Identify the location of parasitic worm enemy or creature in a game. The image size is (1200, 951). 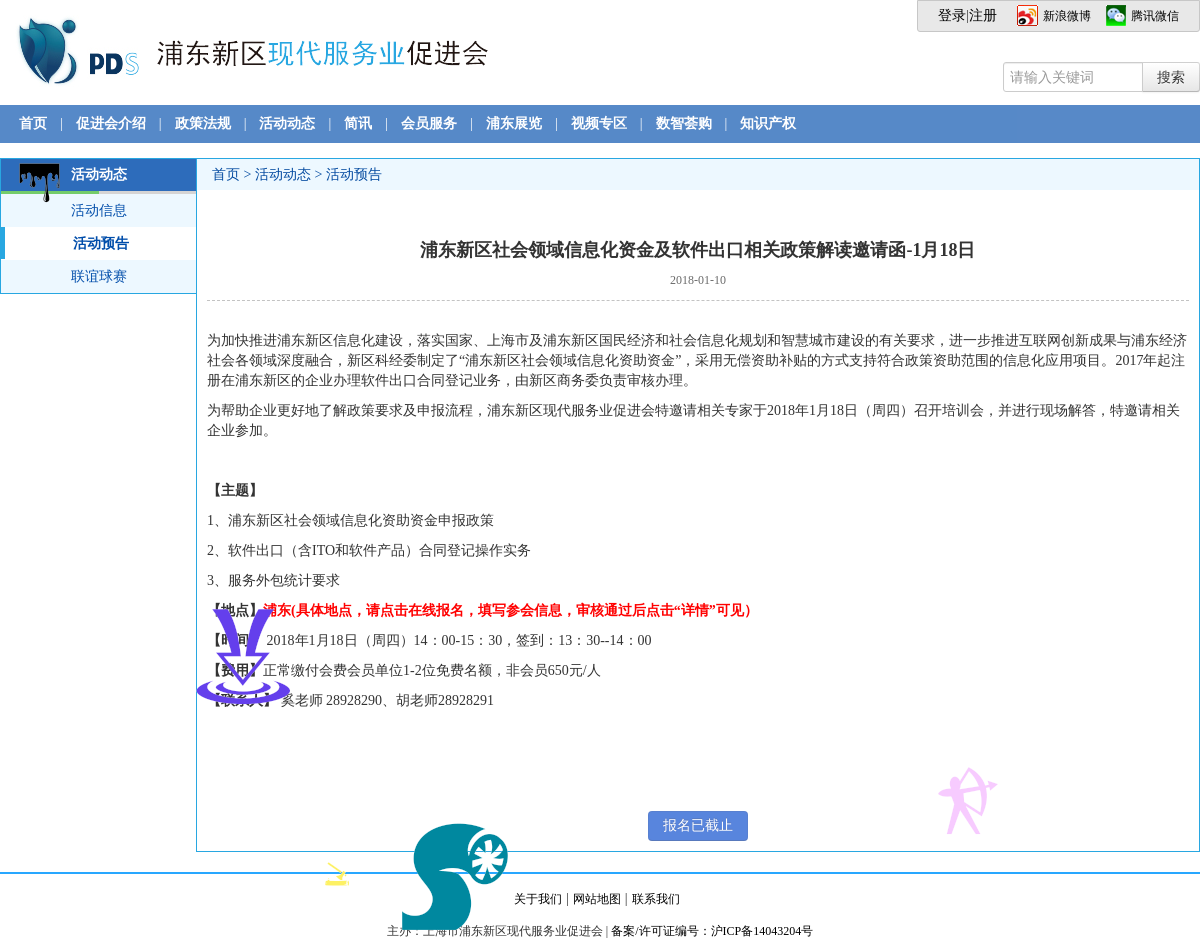
(455, 877).